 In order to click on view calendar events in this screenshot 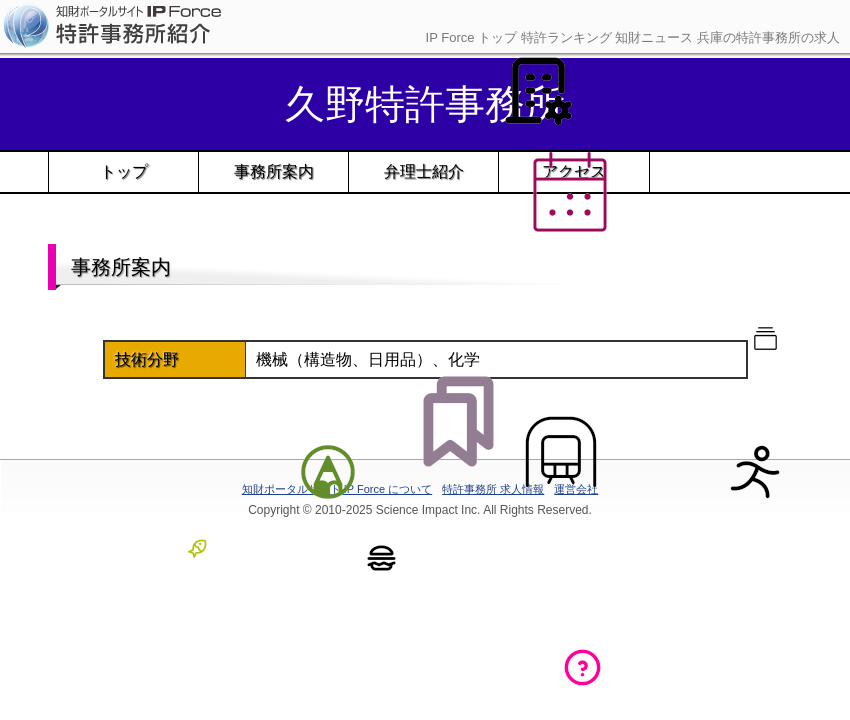, I will do `click(570, 195)`.